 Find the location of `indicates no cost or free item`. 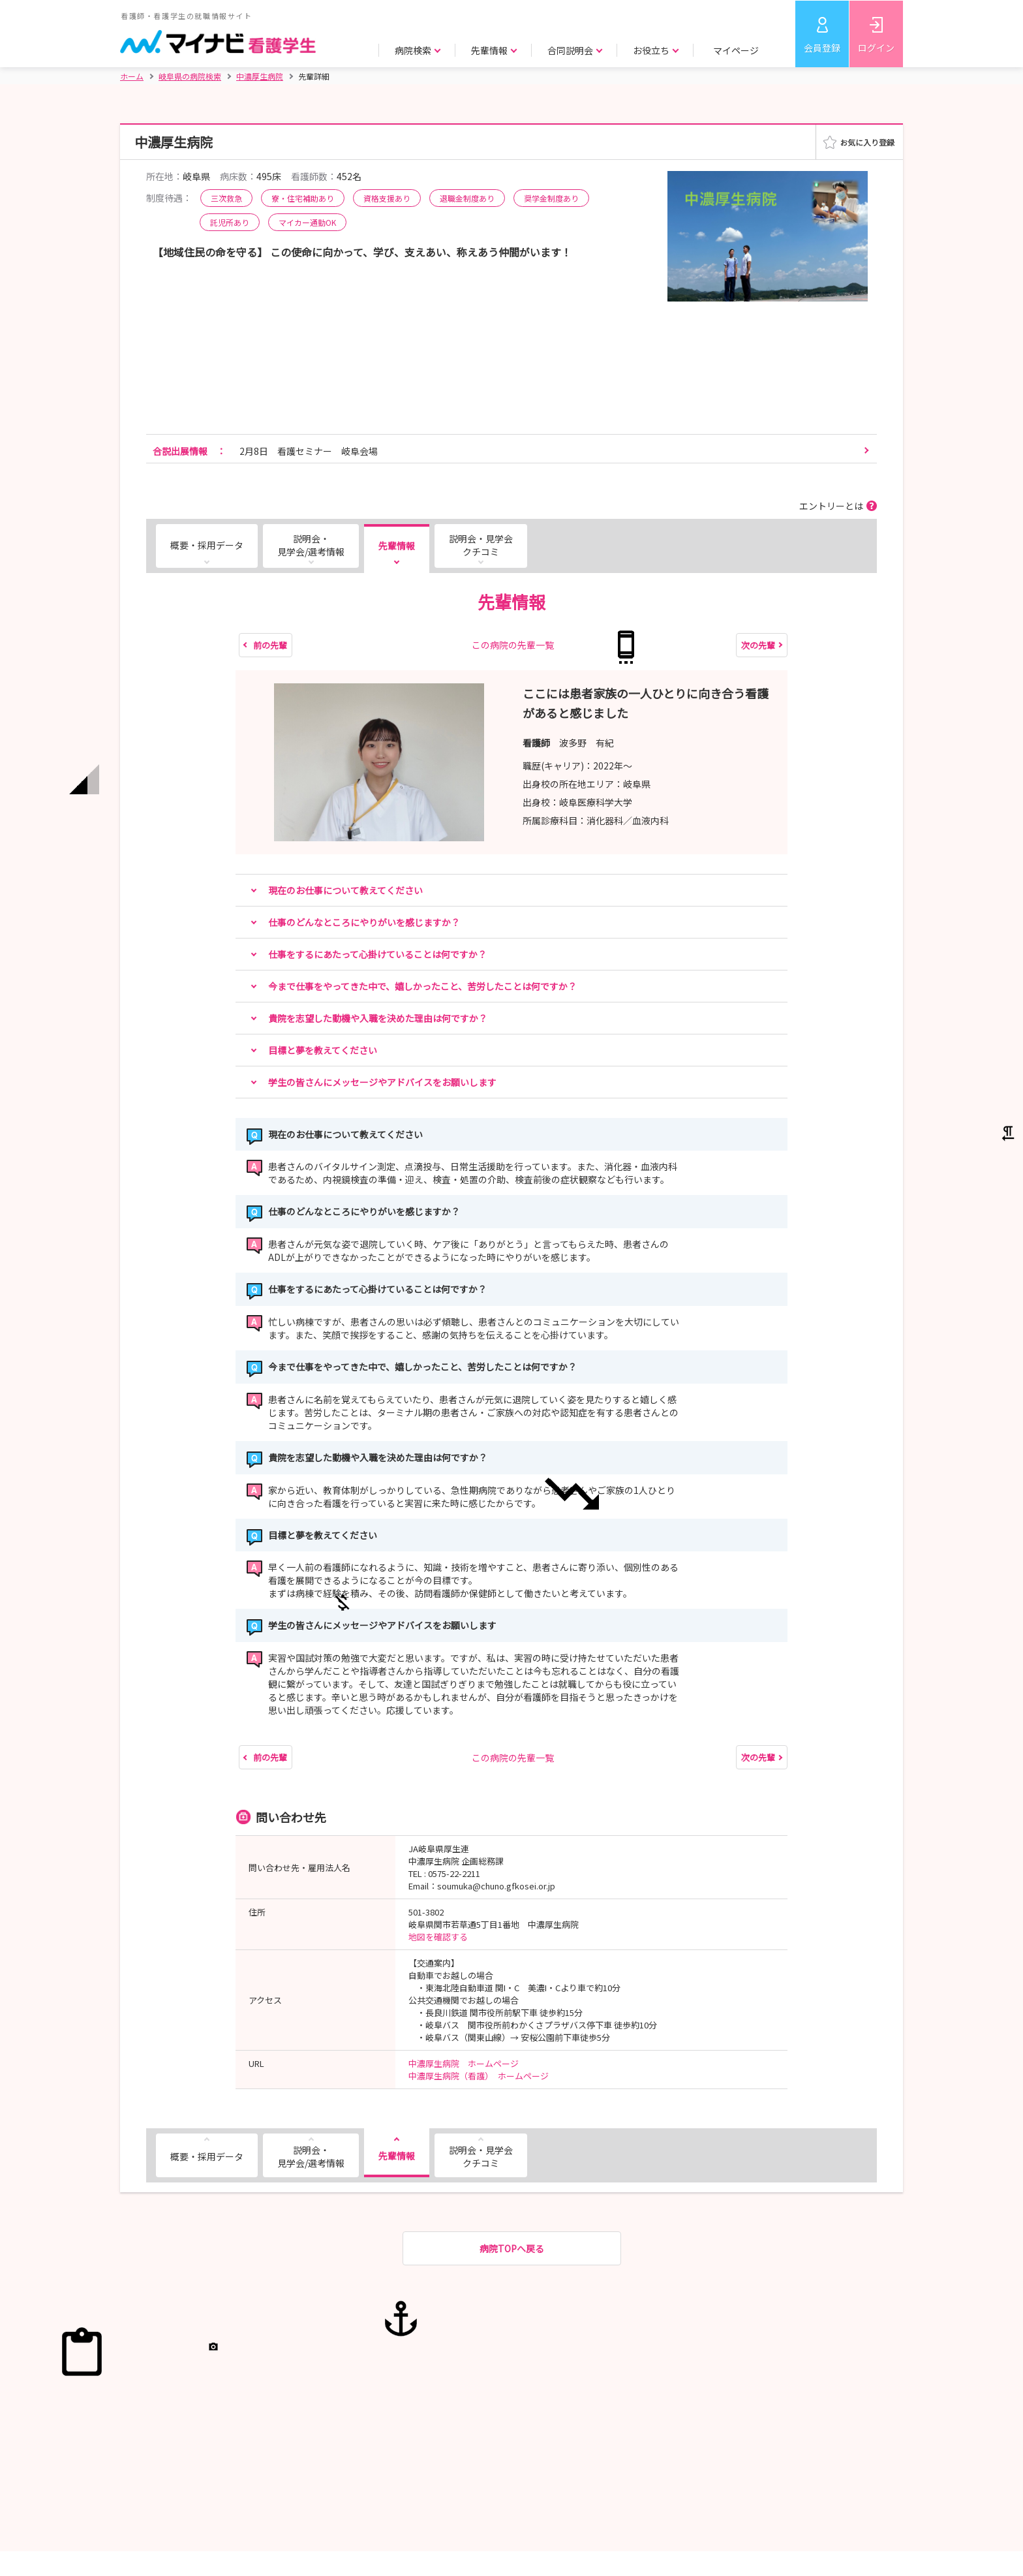

indicates no cost or free item is located at coordinates (342, 1602).